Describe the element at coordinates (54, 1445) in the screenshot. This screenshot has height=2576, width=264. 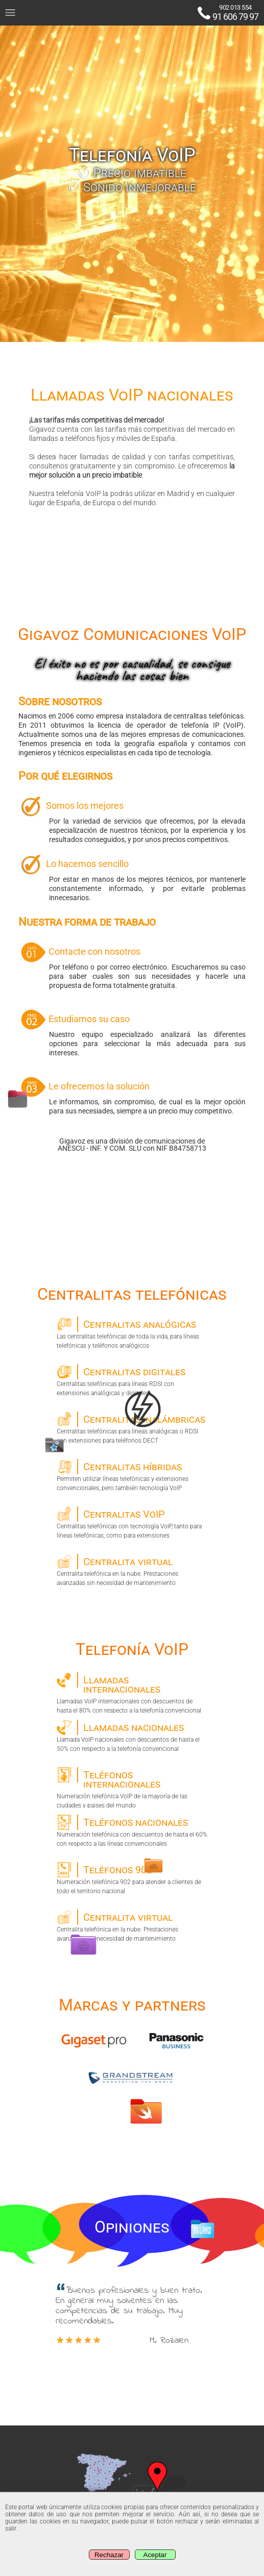
I see `open your Anki flashcard collection folder` at that location.